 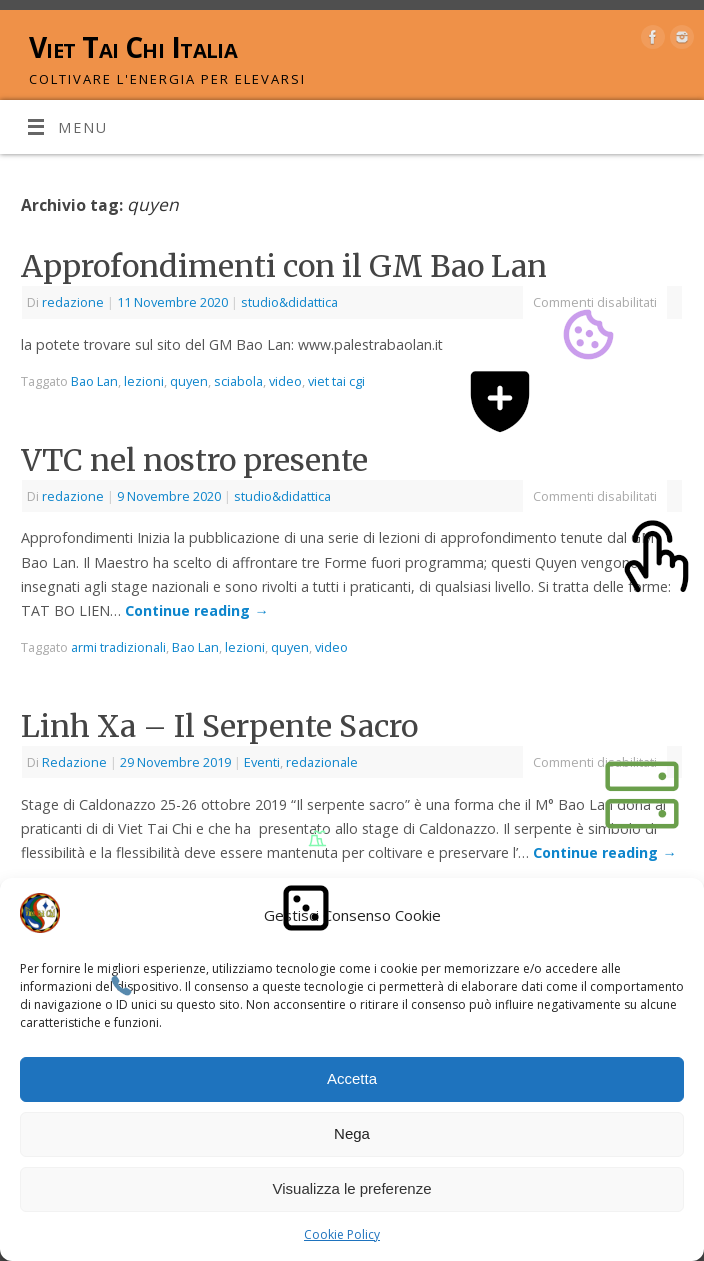 I want to click on access storage or server settings, so click(x=642, y=795).